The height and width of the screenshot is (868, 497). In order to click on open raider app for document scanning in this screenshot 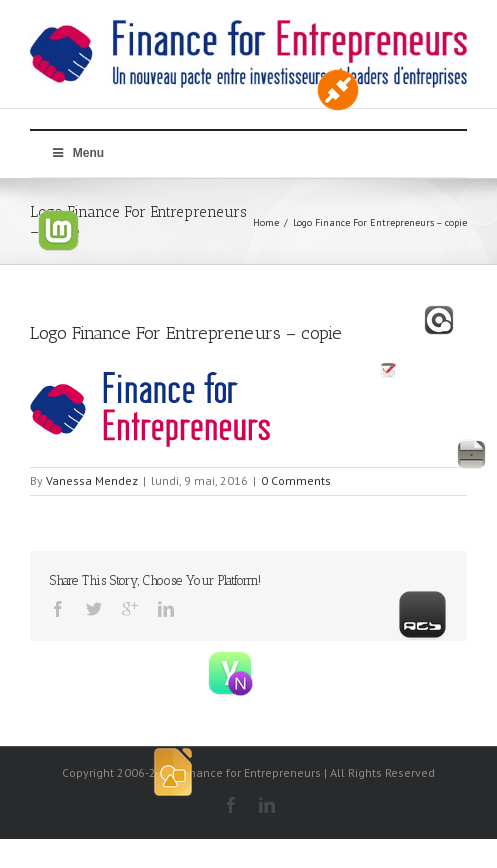, I will do `click(471, 454)`.